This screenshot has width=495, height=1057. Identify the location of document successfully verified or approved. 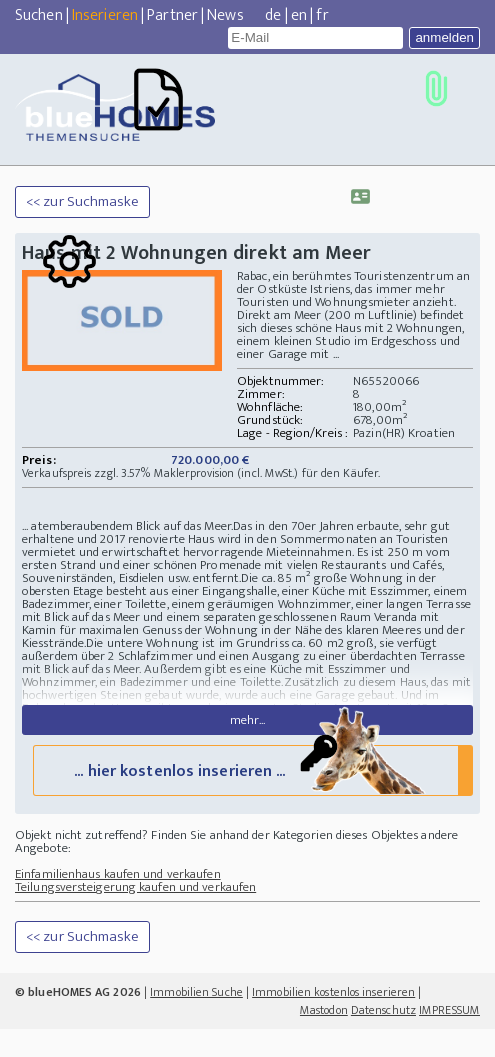
(158, 99).